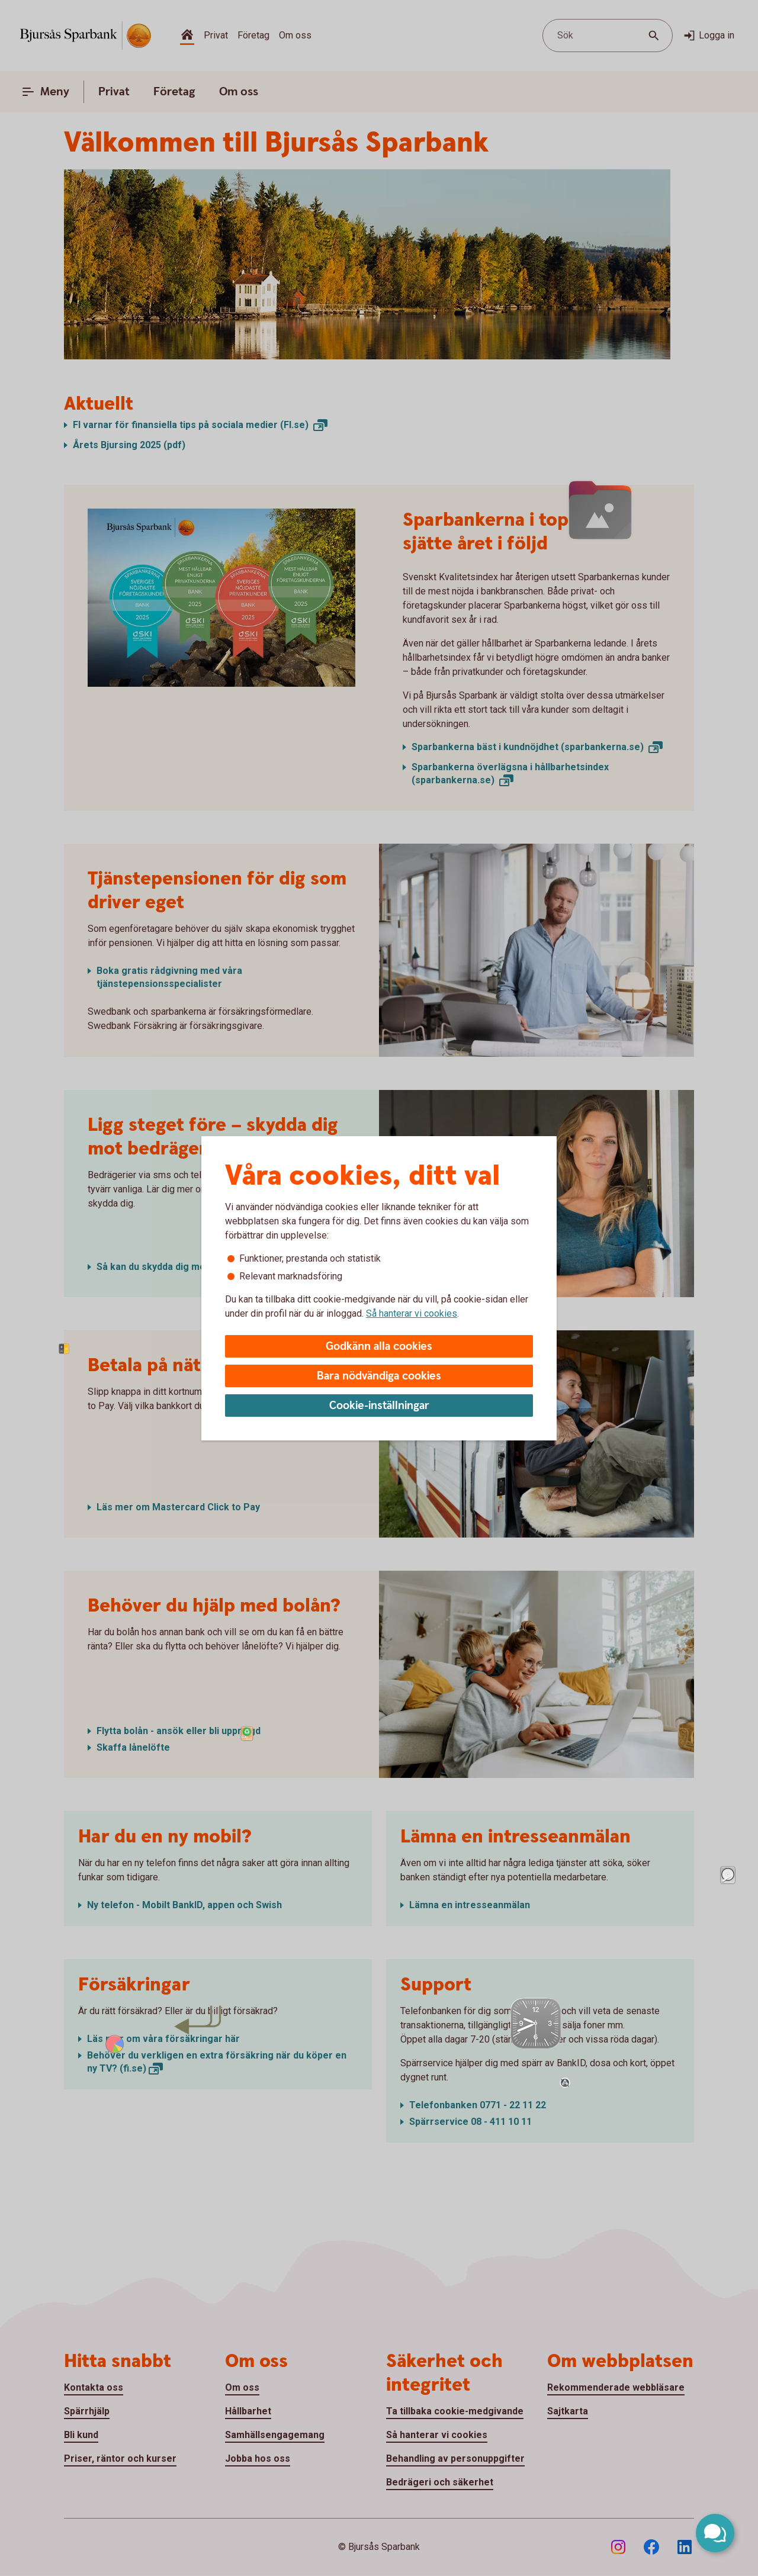 This screenshot has width=758, height=2576. What do you see at coordinates (565, 2083) in the screenshot?
I see `open the software update manager` at bounding box center [565, 2083].